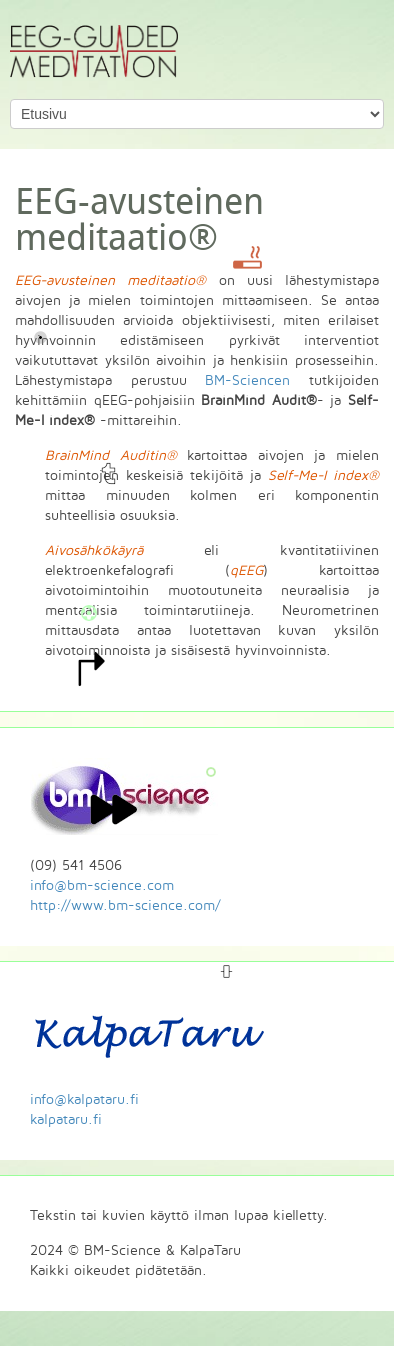  Describe the element at coordinates (226, 971) in the screenshot. I see `center align object vertically` at that location.